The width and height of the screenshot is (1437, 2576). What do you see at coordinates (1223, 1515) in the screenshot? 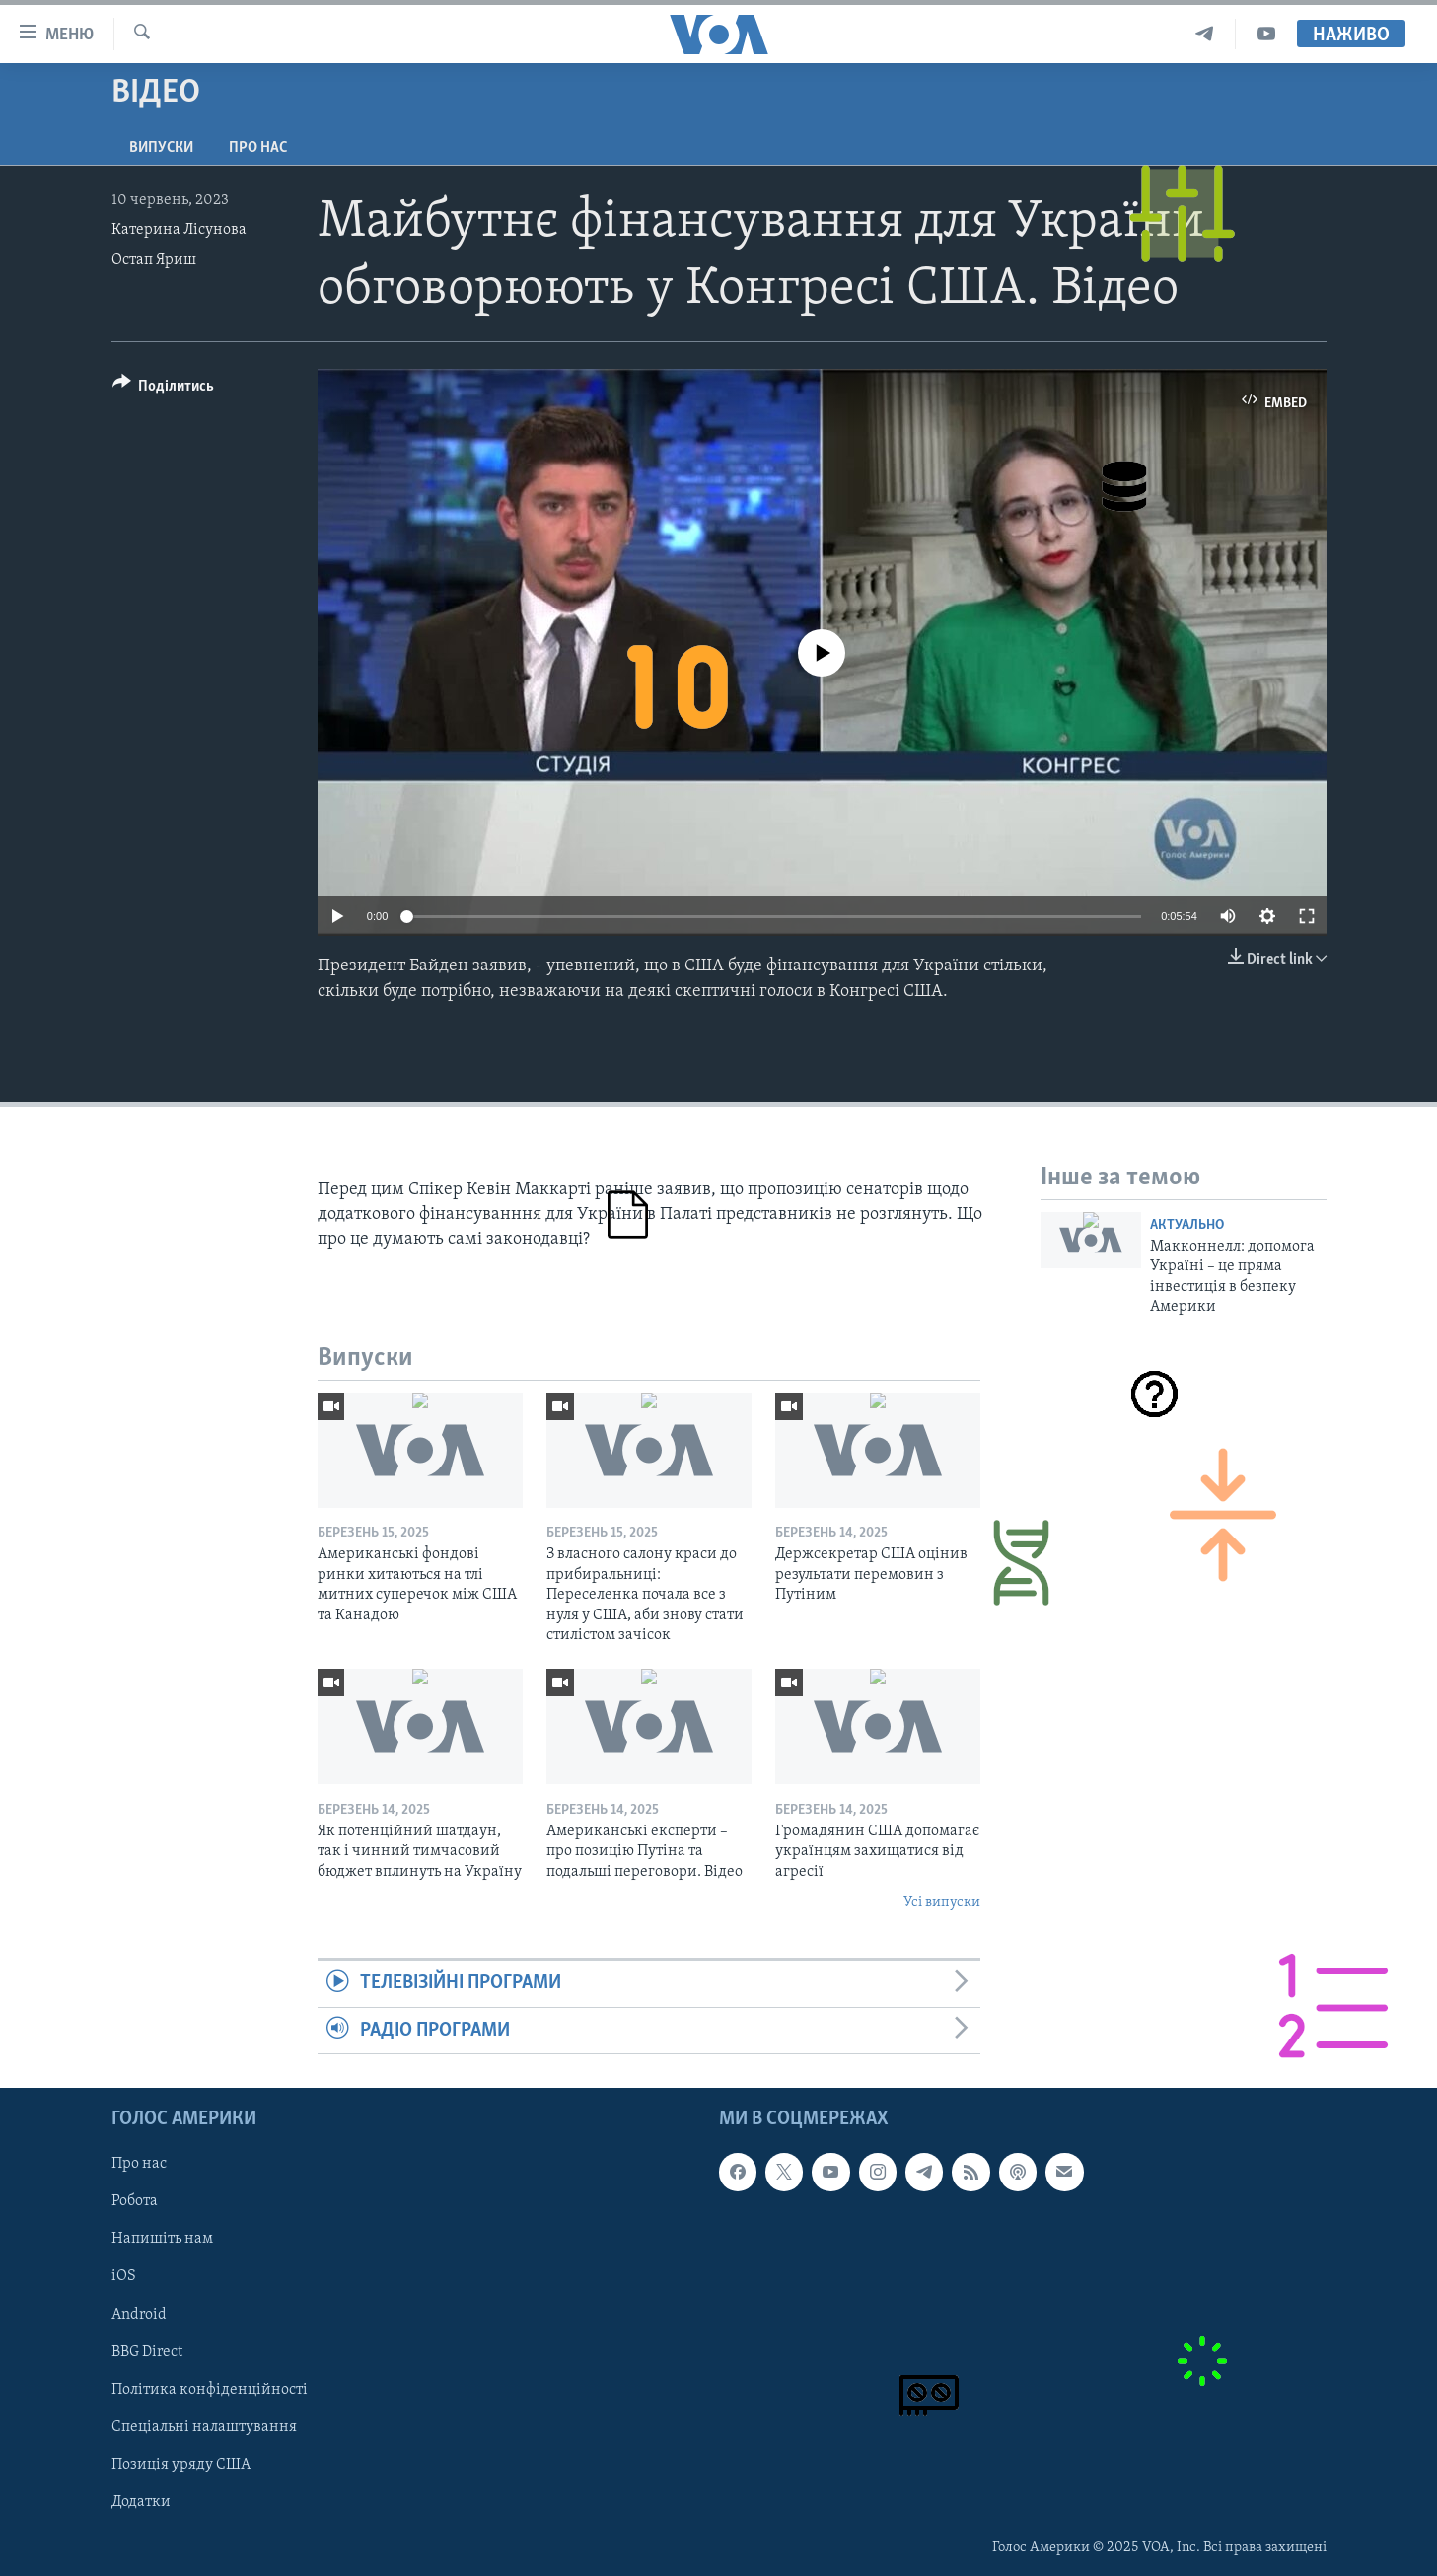
I see `collapse content vertically` at bounding box center [1223, 1515].